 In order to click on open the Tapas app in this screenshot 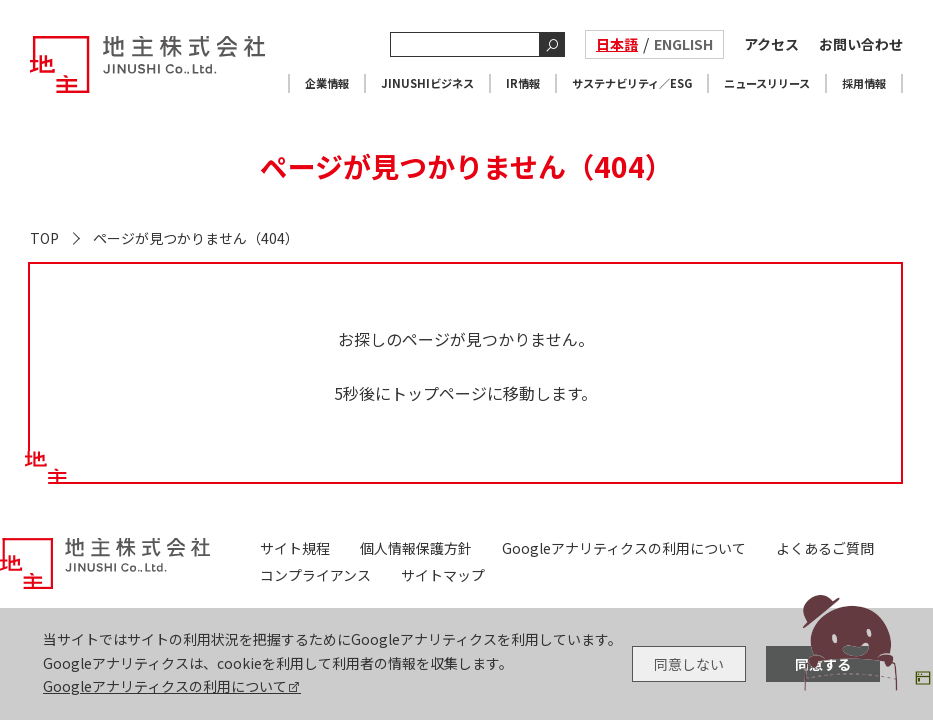, I will do `click(850, 643)`.